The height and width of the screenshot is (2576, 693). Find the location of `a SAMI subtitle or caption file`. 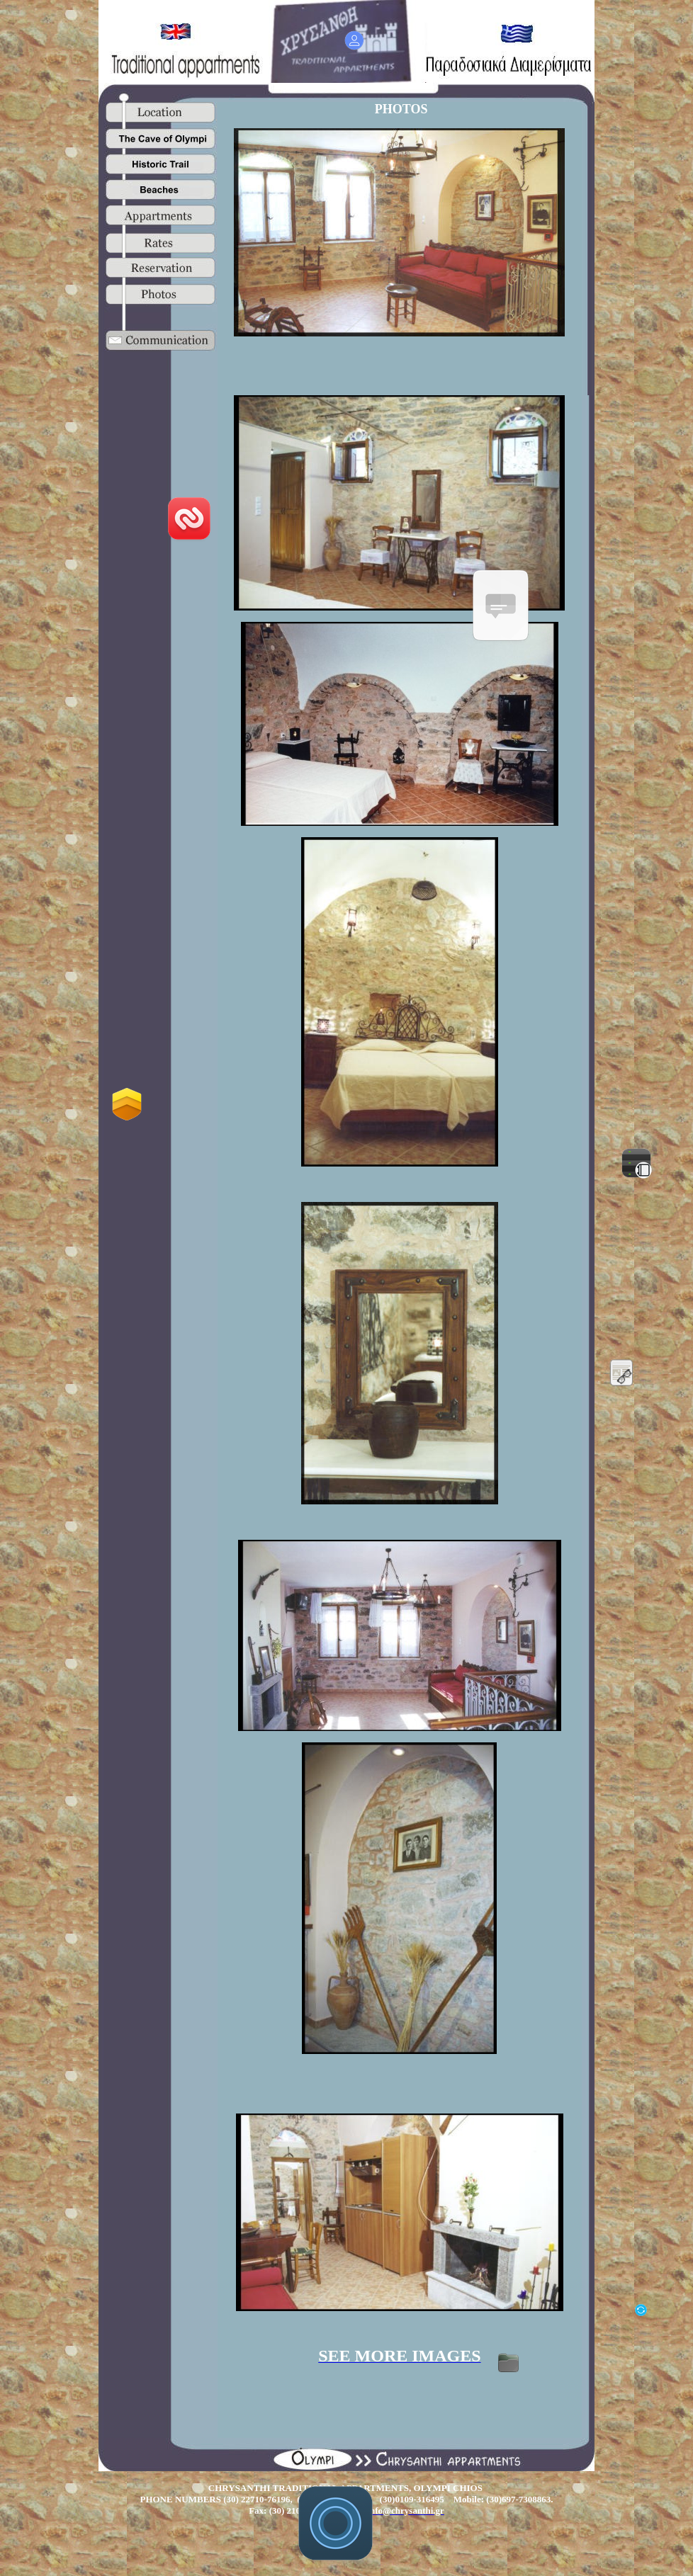

a SAMI subtitle or caption file is located at coordinates (500, 605).